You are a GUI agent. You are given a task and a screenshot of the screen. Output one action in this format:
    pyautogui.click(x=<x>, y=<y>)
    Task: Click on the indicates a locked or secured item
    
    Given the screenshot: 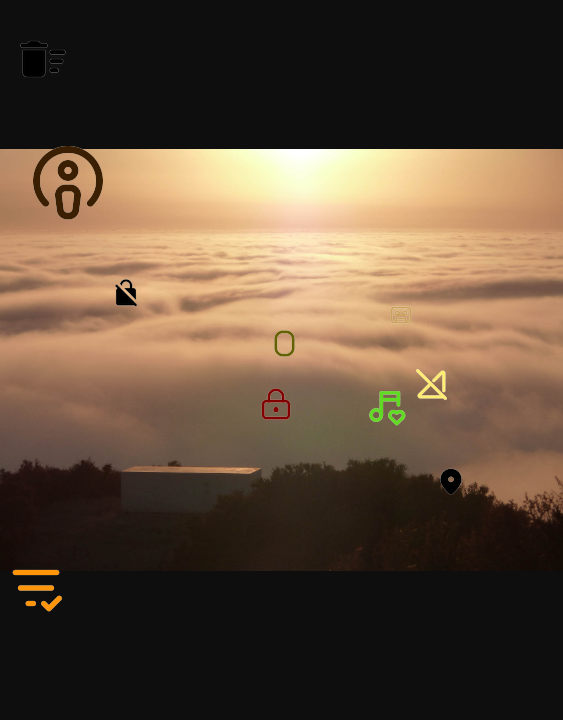 What is the action you would take?
    pyautogui.click(x=276, y=404)
    